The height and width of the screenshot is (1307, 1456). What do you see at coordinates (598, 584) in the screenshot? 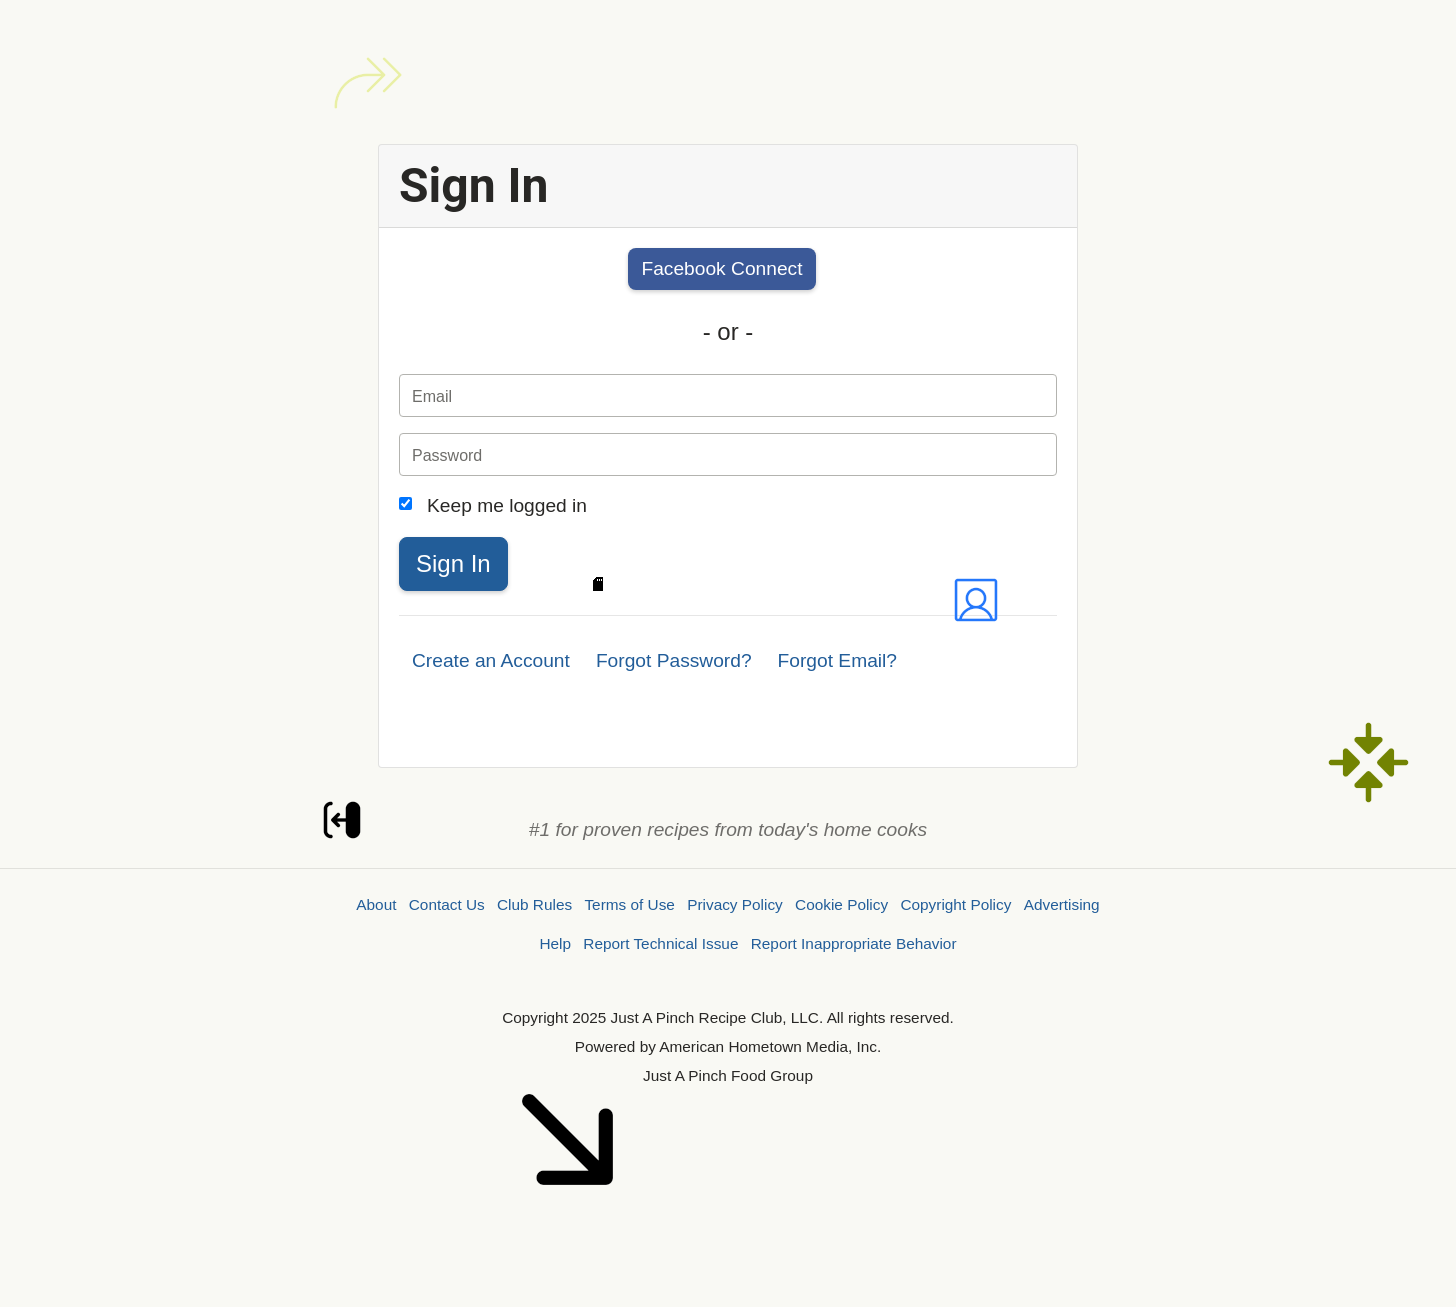
I see `access sd card storage` at bounding box center [598, 584].